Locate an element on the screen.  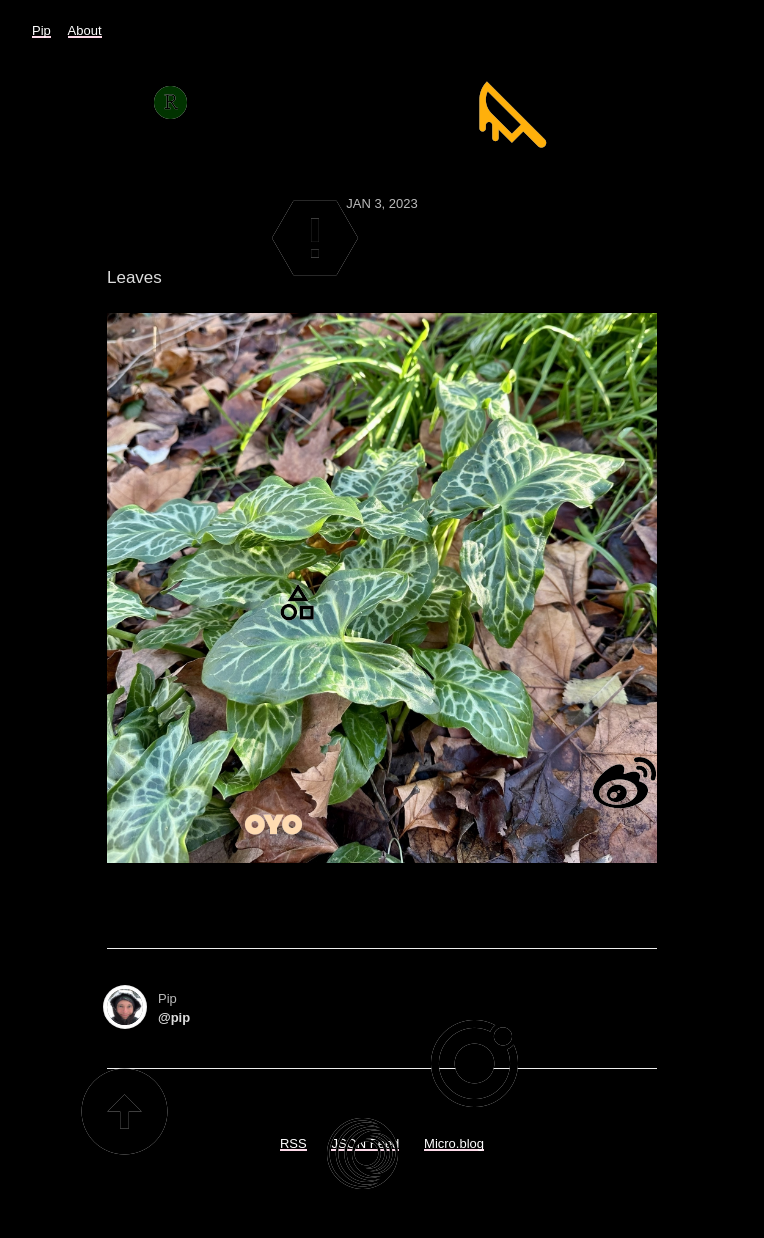
open photobucket app is located at coordinates (362, 1153).